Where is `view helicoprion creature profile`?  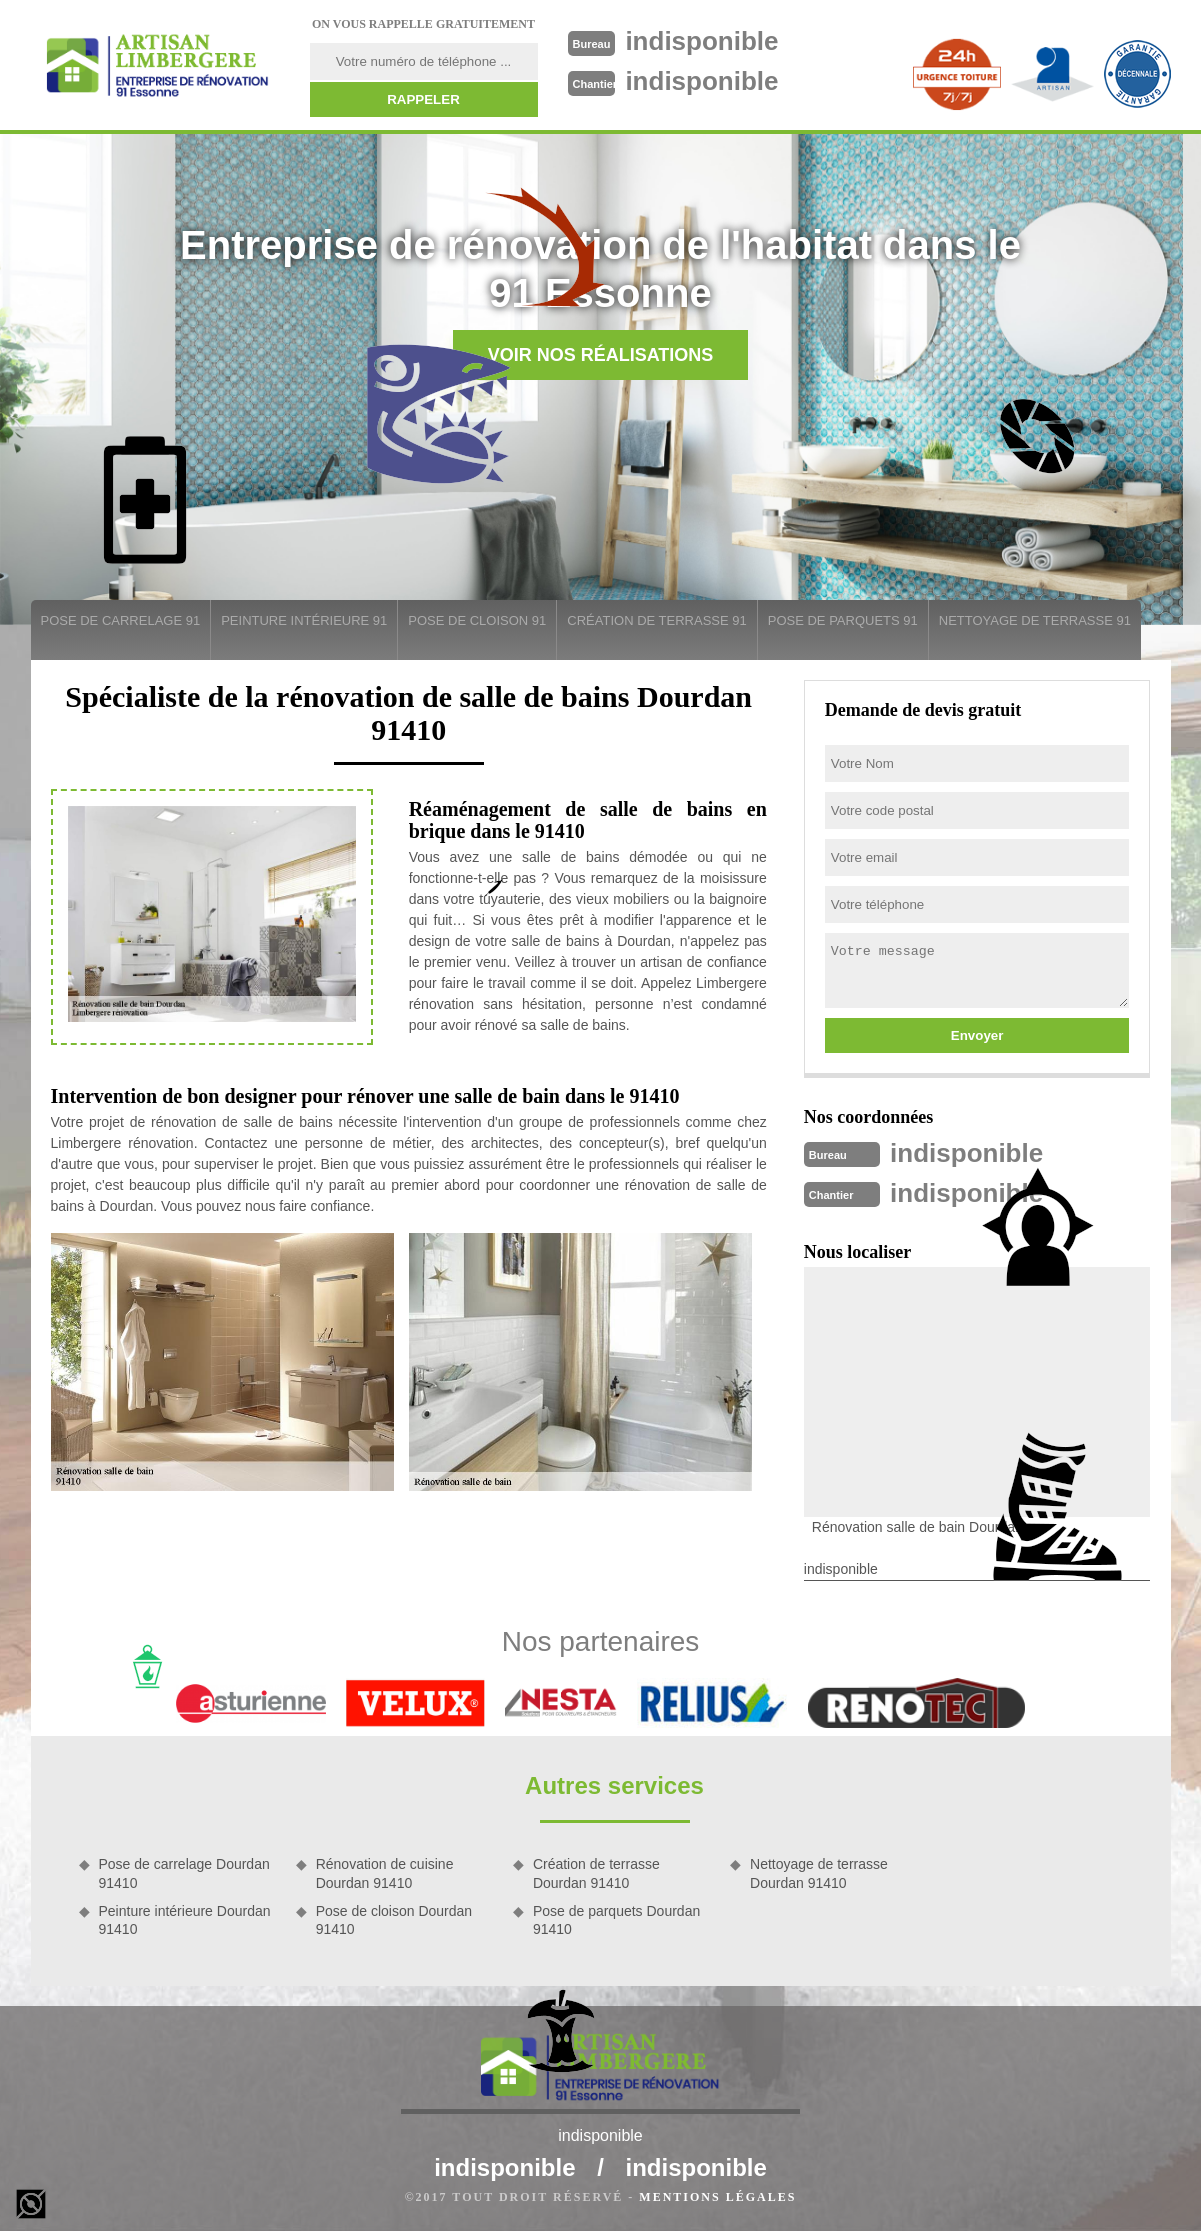 view helicoprion creature profile is located at coordinates (438, 414).